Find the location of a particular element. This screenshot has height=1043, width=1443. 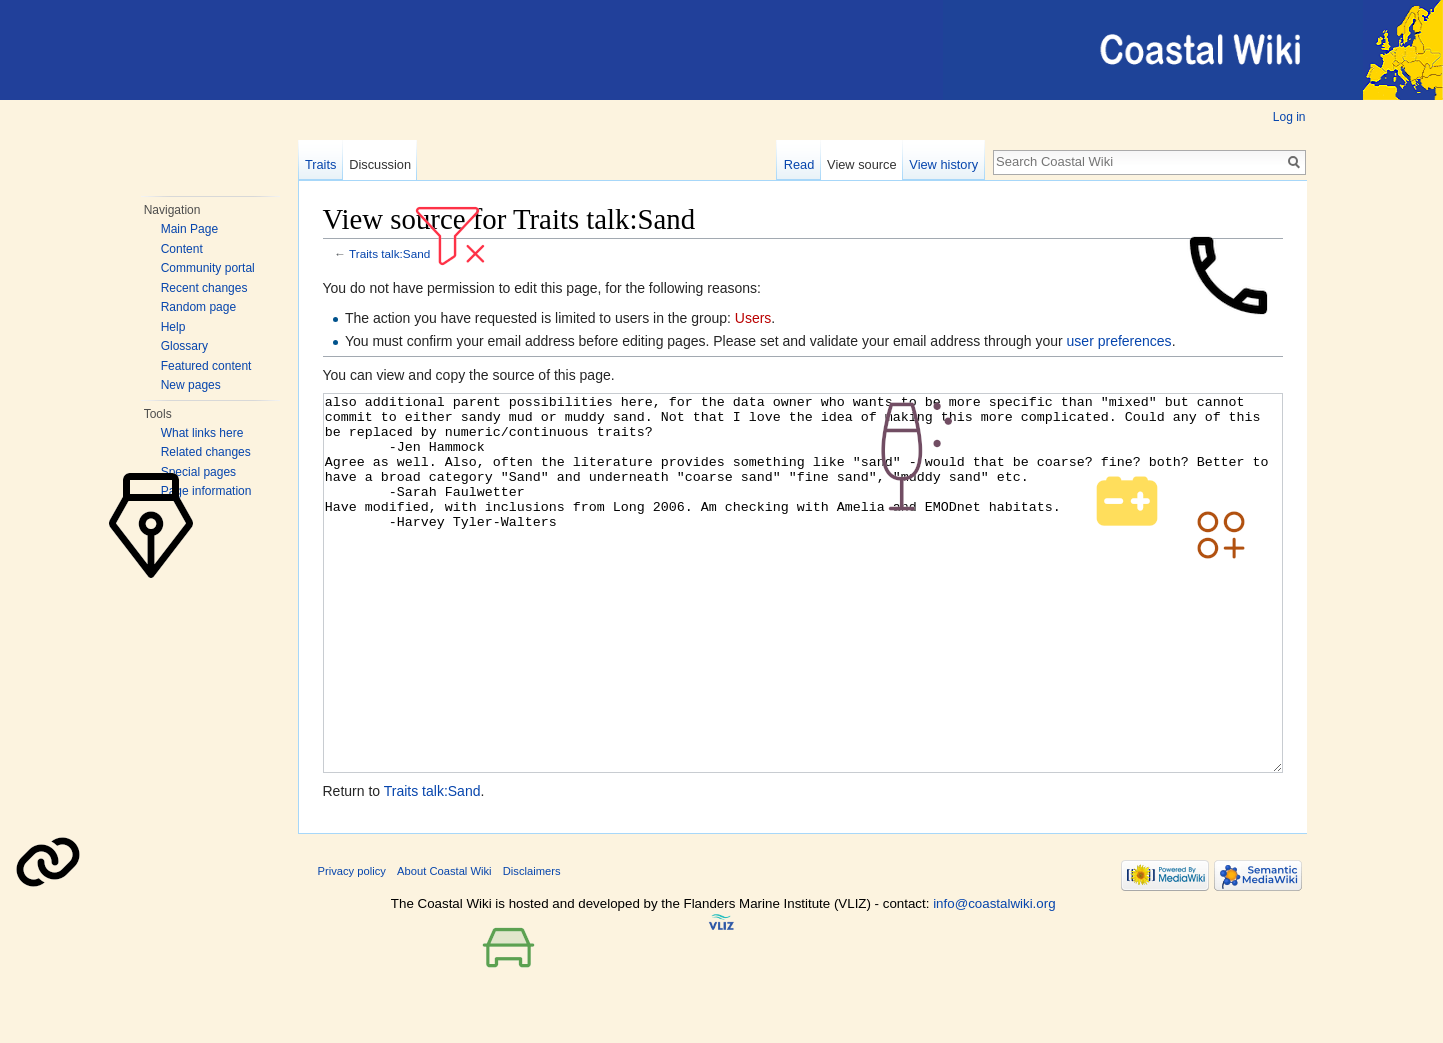

check vehicle battery status is located at coordinates (1127, 503).